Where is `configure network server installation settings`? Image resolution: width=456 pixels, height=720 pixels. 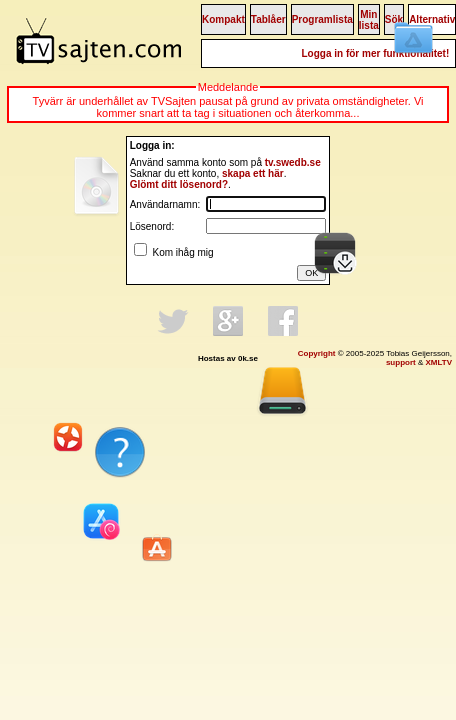 configure network server installation settings is located at coordinates (335, 253).